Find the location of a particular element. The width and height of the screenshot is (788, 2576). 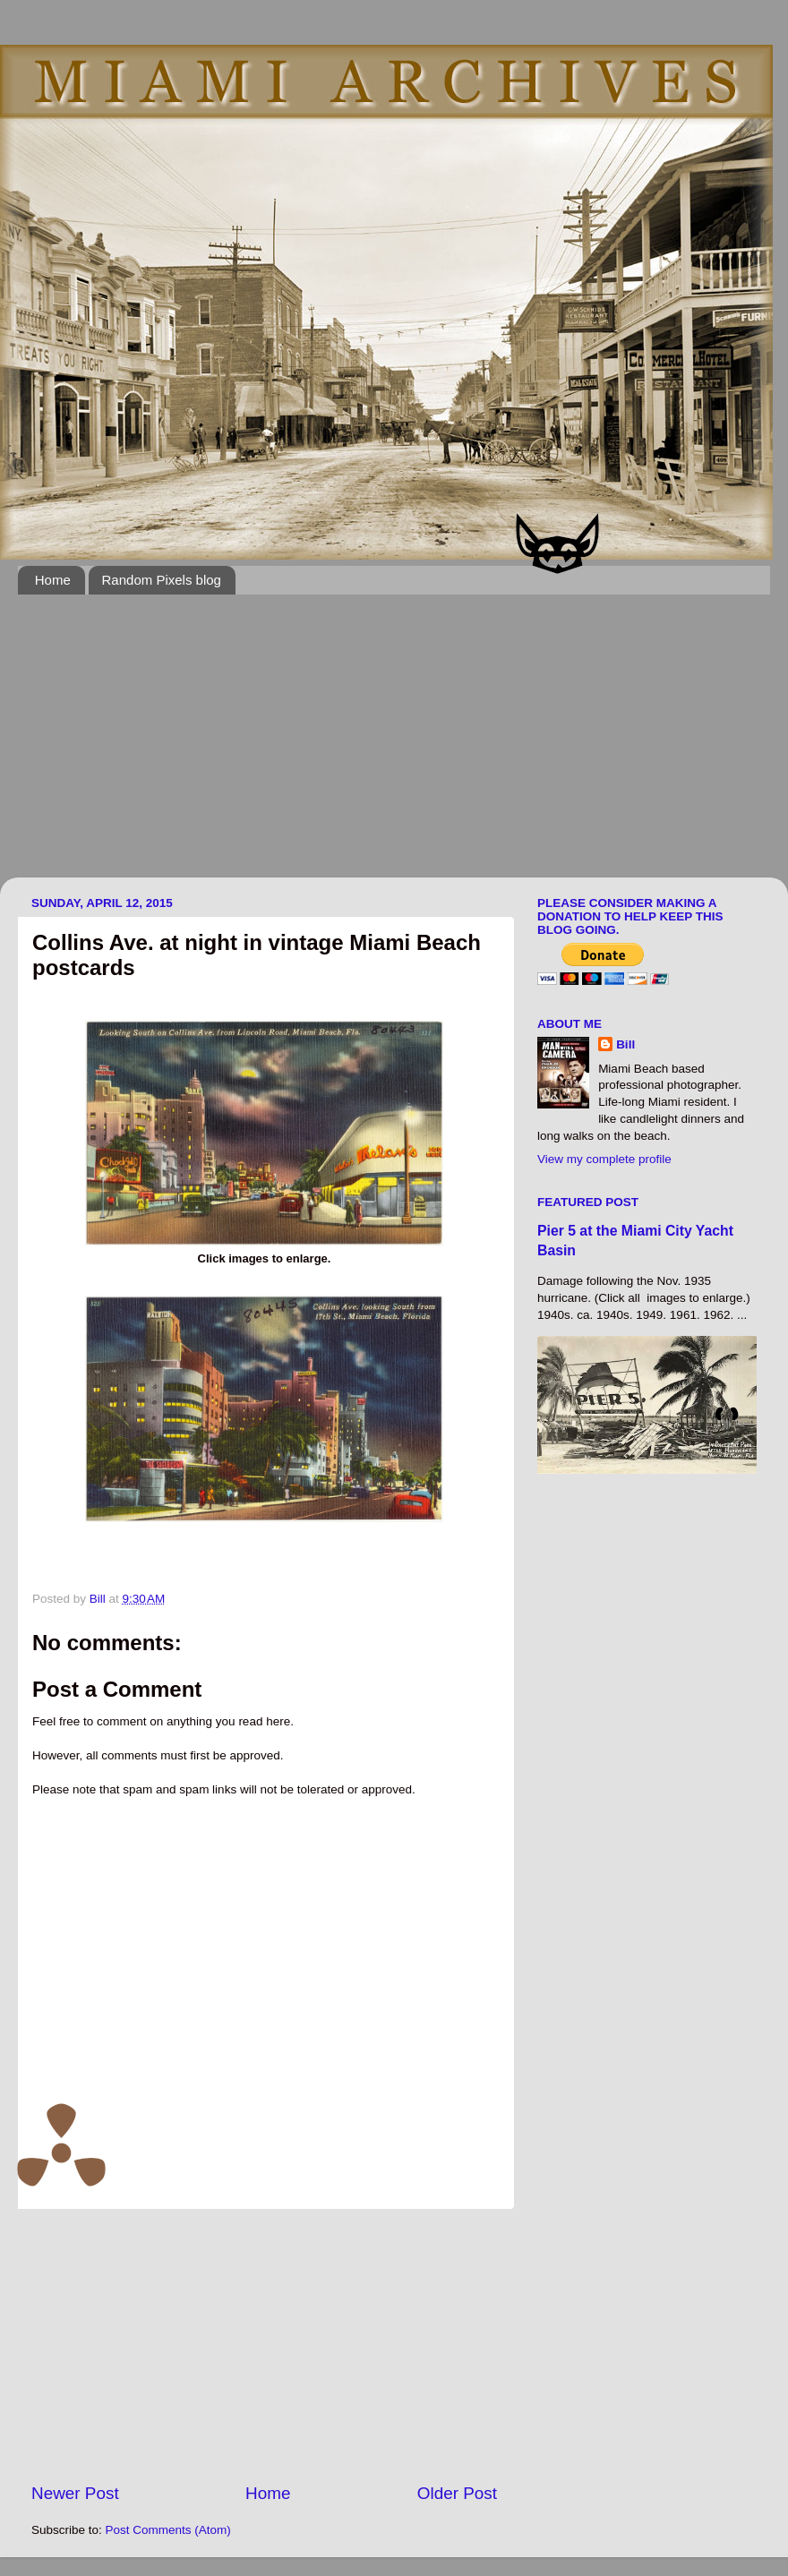

indicates radioactive or hazardous material is located at coordinates (61, 2144).